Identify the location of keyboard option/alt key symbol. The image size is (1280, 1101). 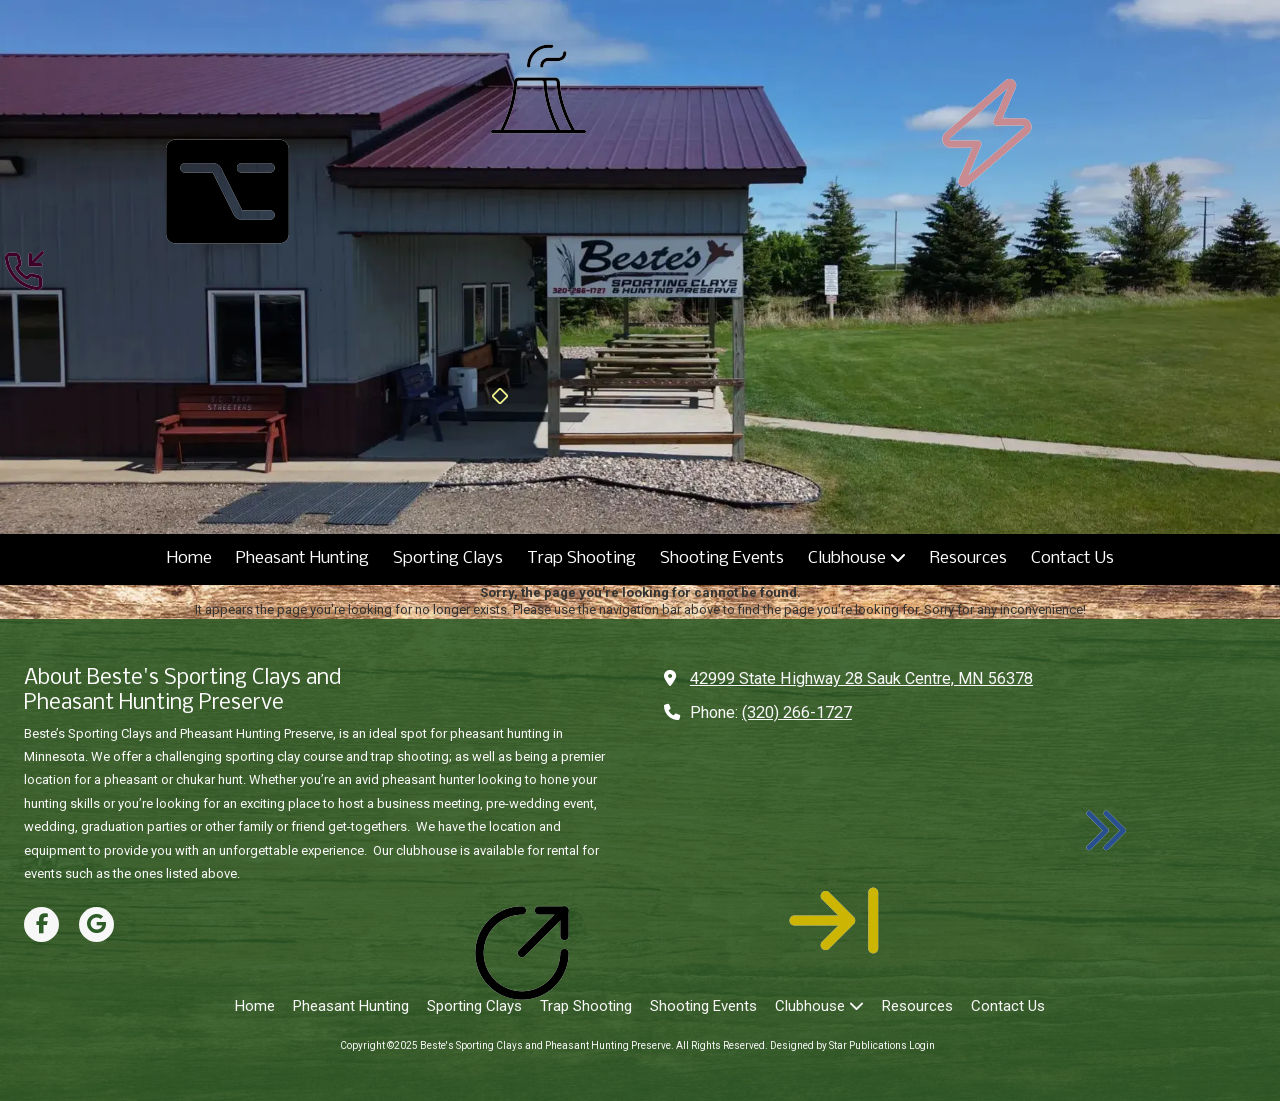
(227, 191).